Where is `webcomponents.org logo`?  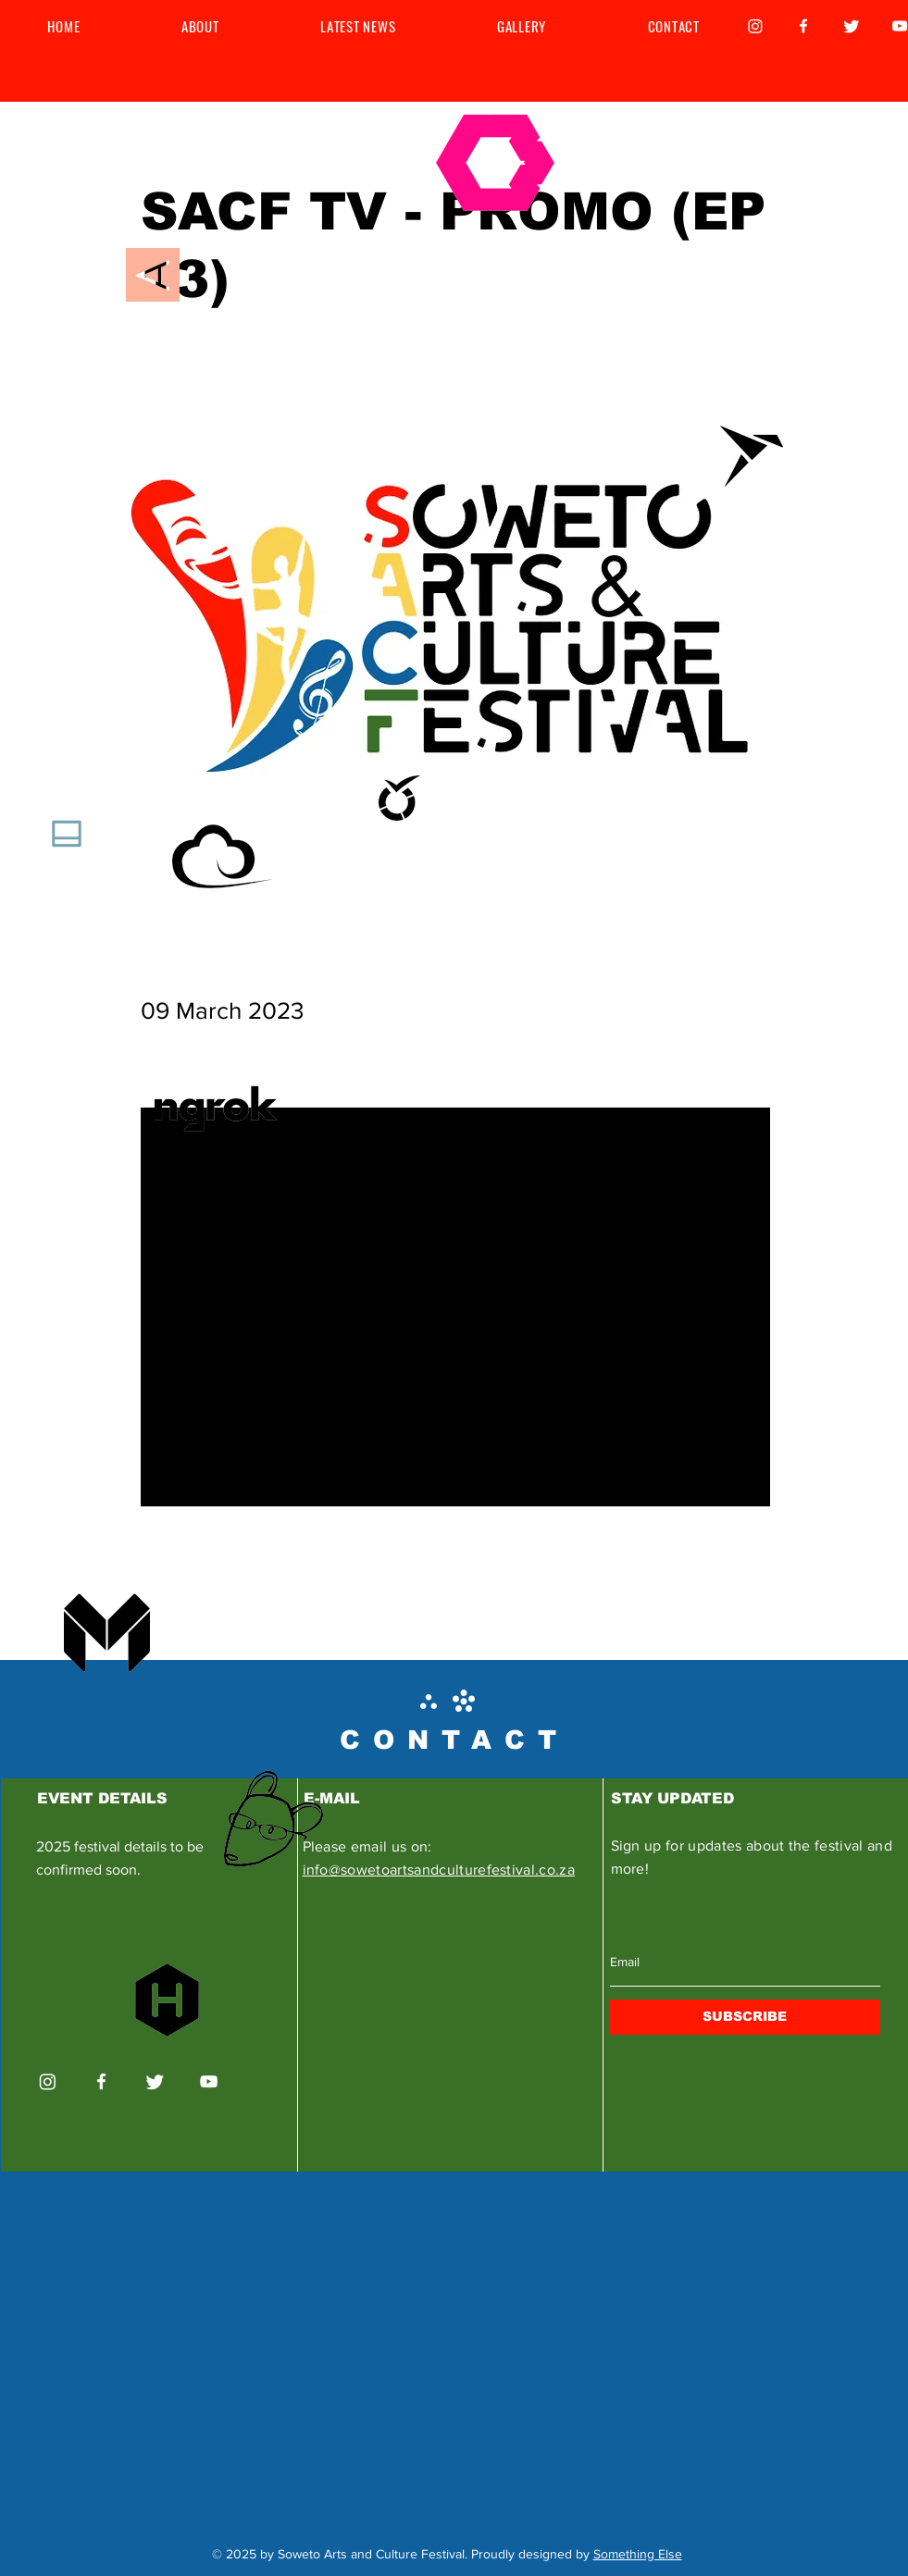
webcomponents.org logo is located at coordinates (495, 163).